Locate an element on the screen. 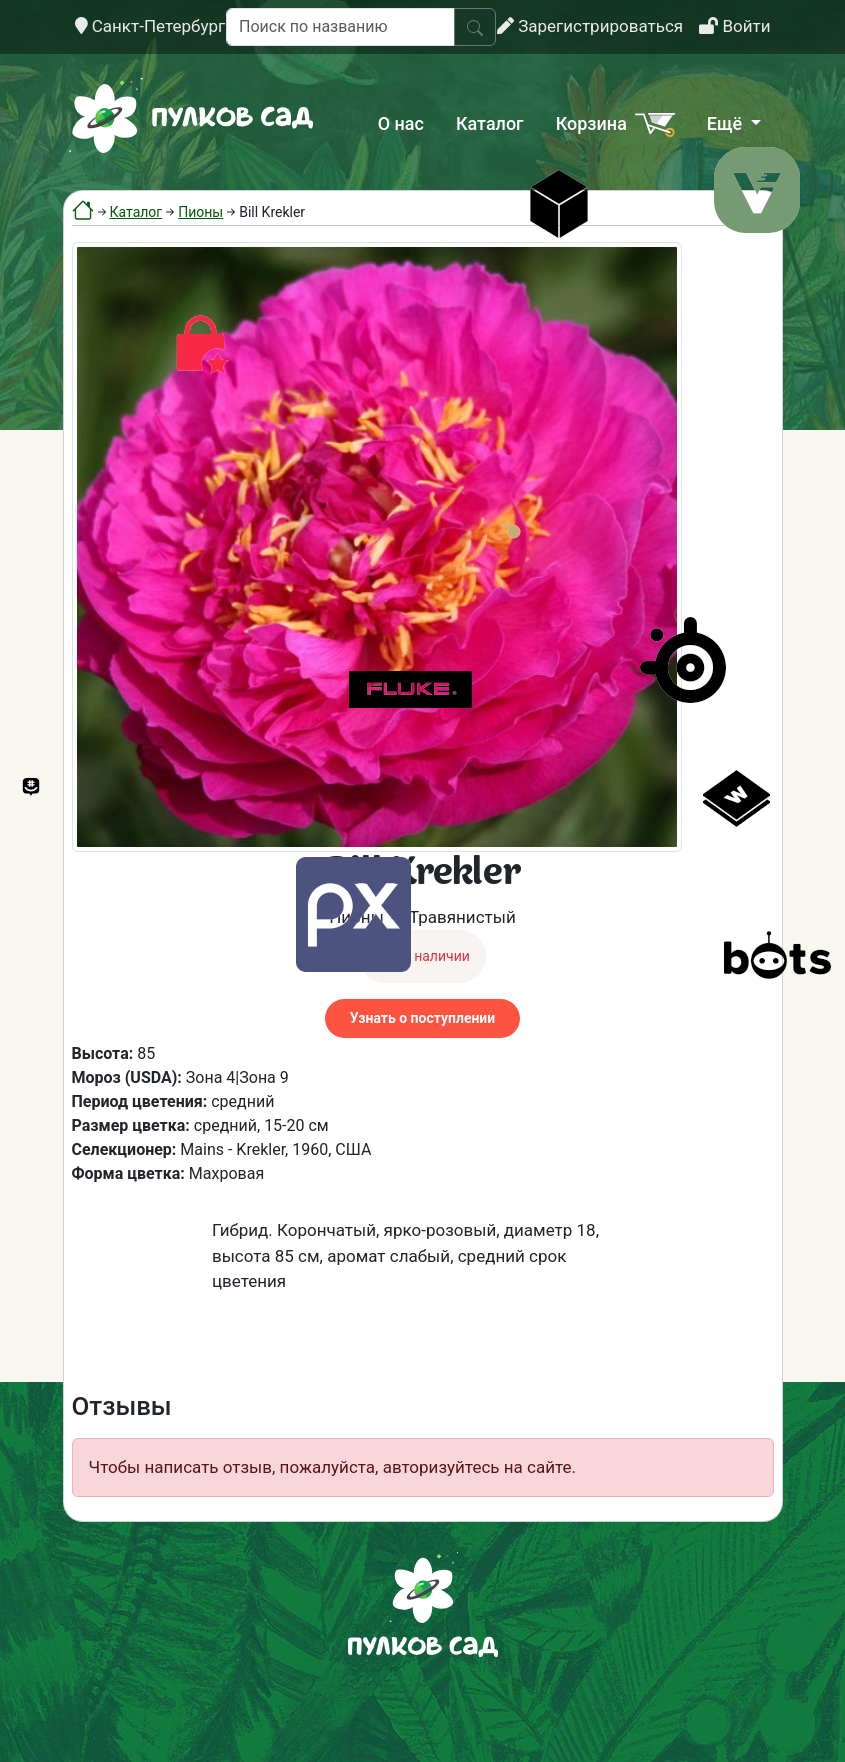  Fluke corporation brand logo is located at coordinates (410, 689).